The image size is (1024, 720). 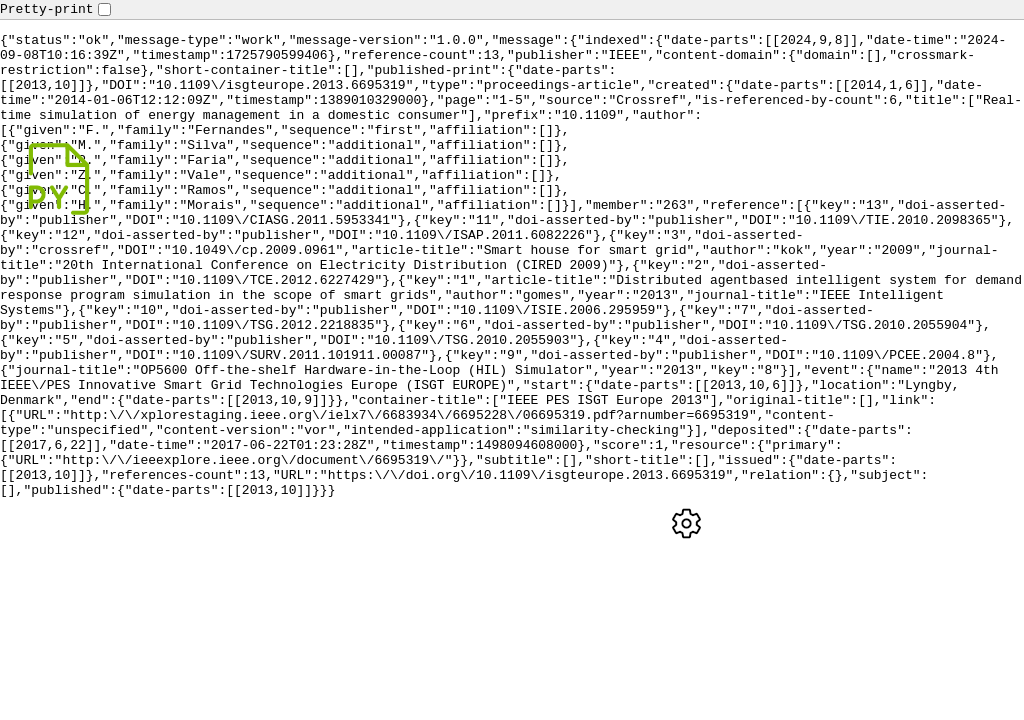 What do you see at coordinates (59, 179) in the screenshot?
I see `python script file` at bounding box center [59, 179].